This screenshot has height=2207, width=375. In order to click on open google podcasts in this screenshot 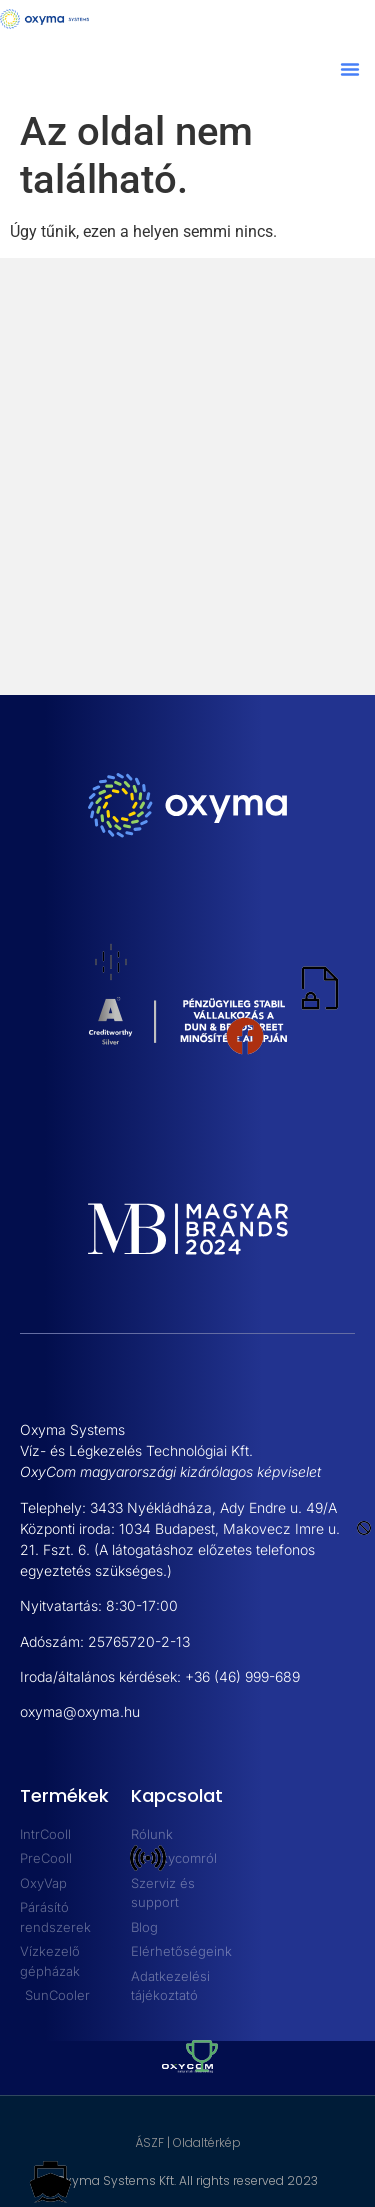, I will do `click(111, 962)`.